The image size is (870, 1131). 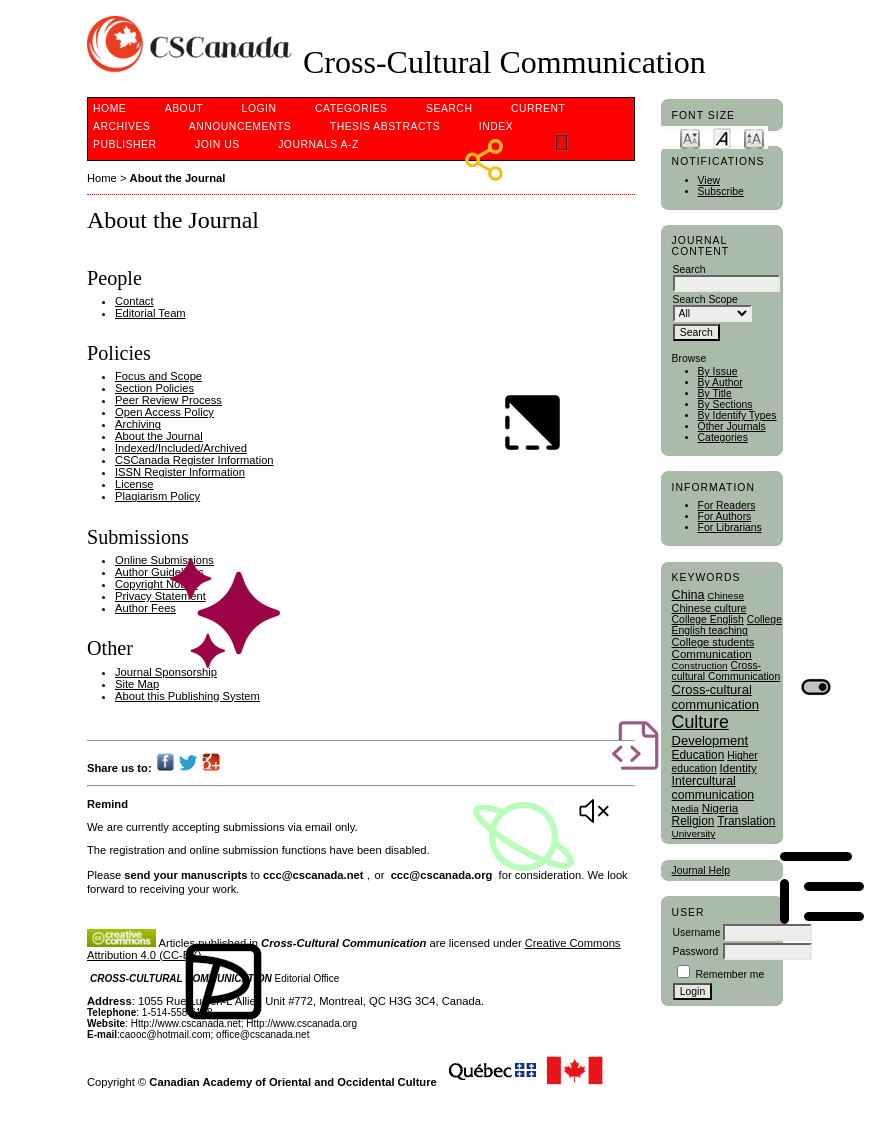 I want to click on pay with paypay, so click(x=223, y=981).